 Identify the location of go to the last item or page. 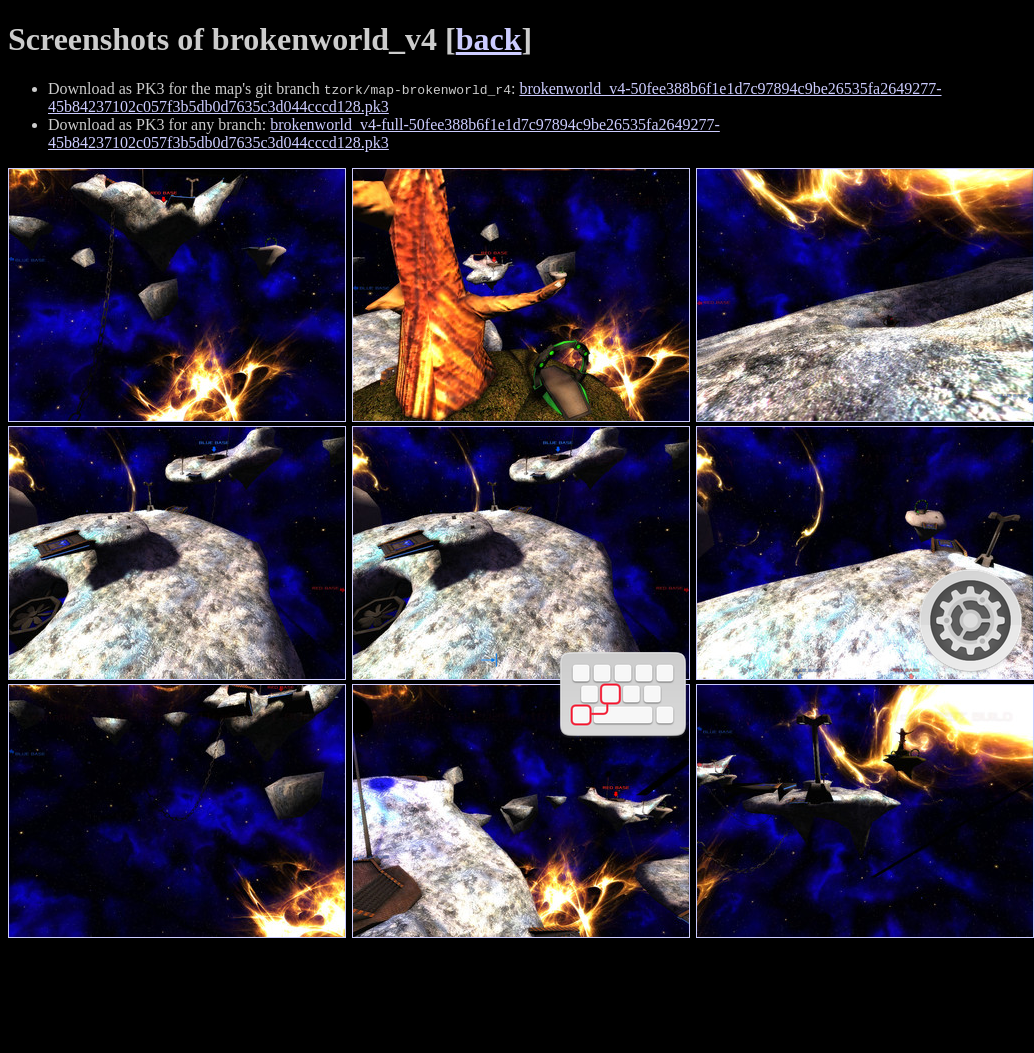
(489, 660).